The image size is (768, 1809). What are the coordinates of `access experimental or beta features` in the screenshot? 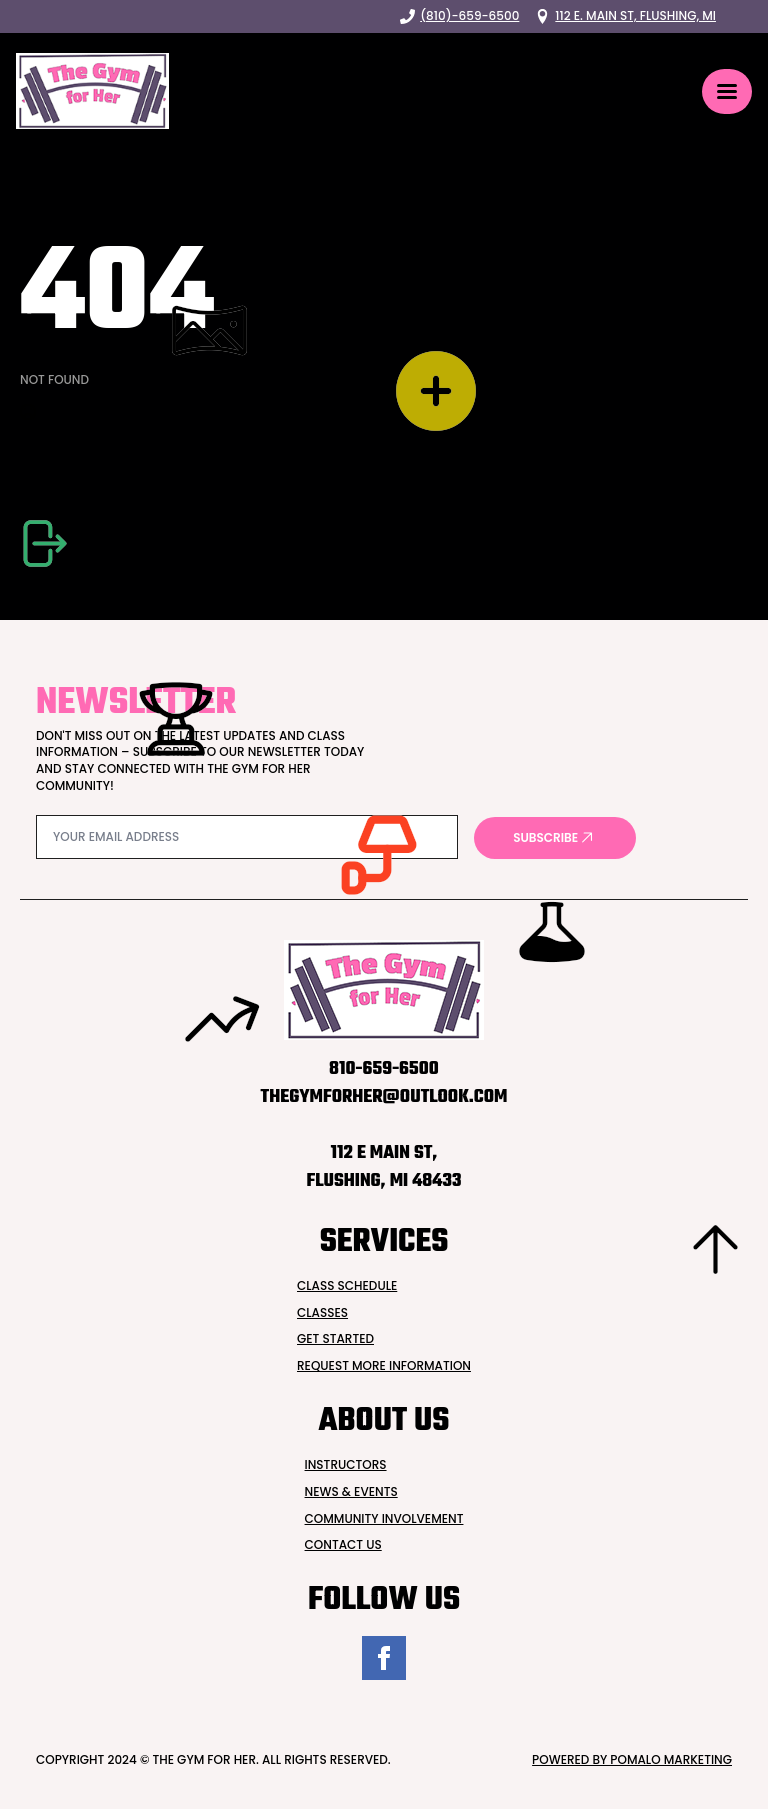 It's located at (552, 932).